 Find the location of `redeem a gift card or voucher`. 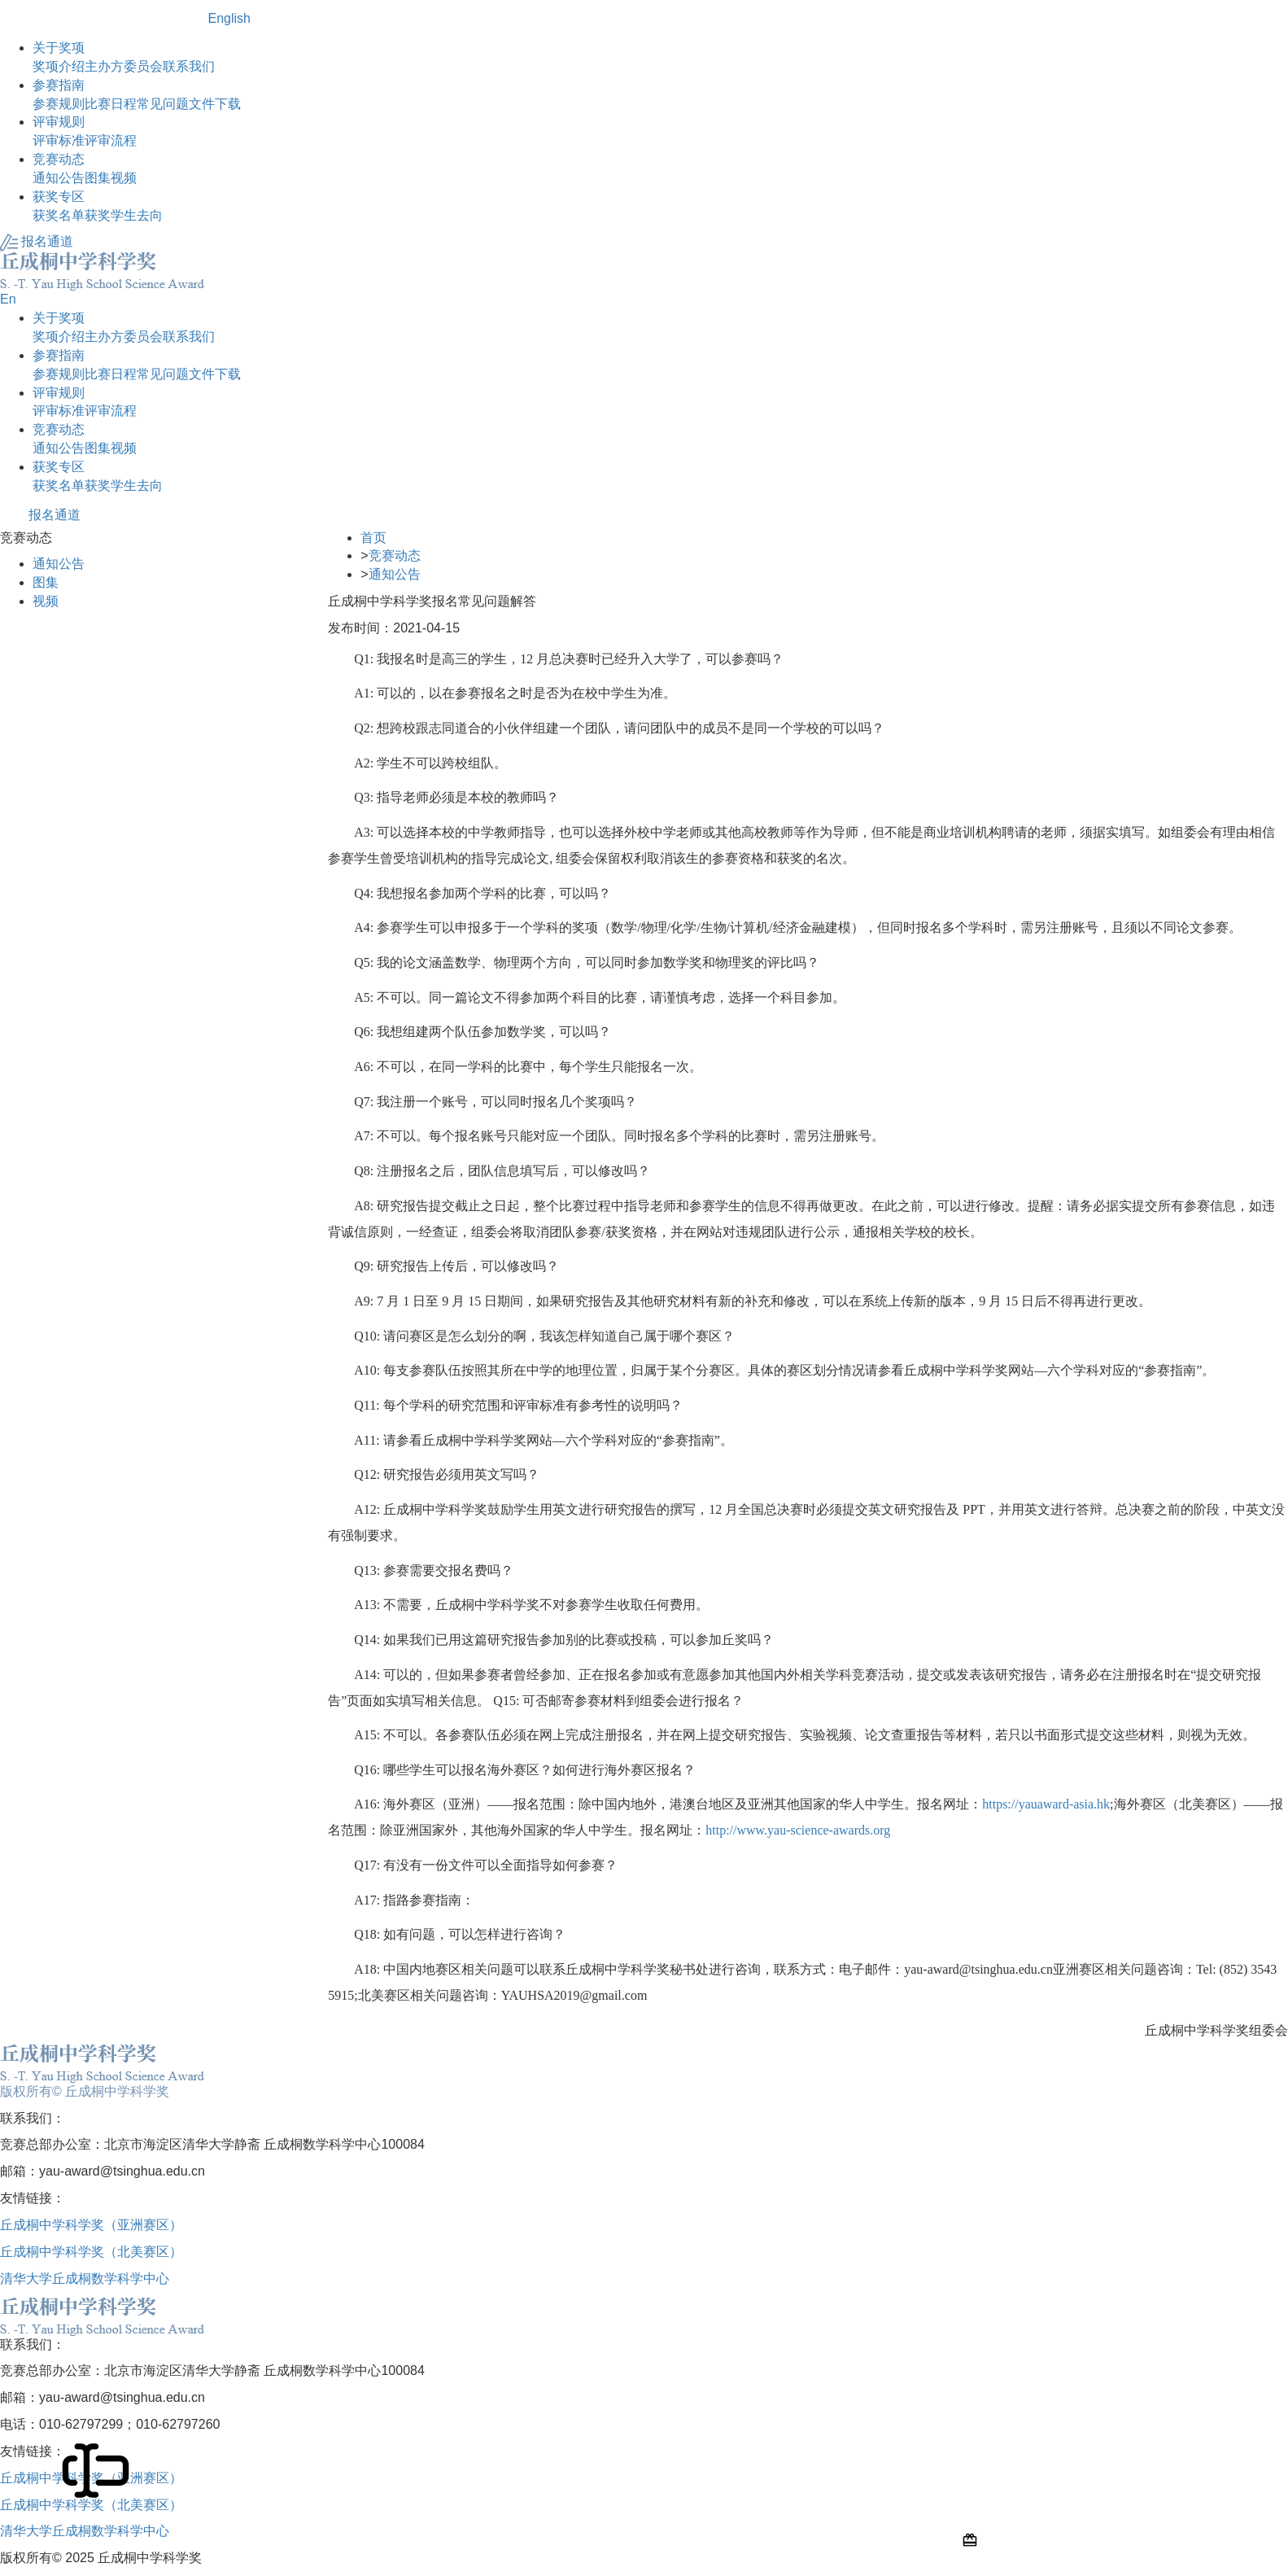

redeem a gift card or voucher is located at coordinates (970, 2540).